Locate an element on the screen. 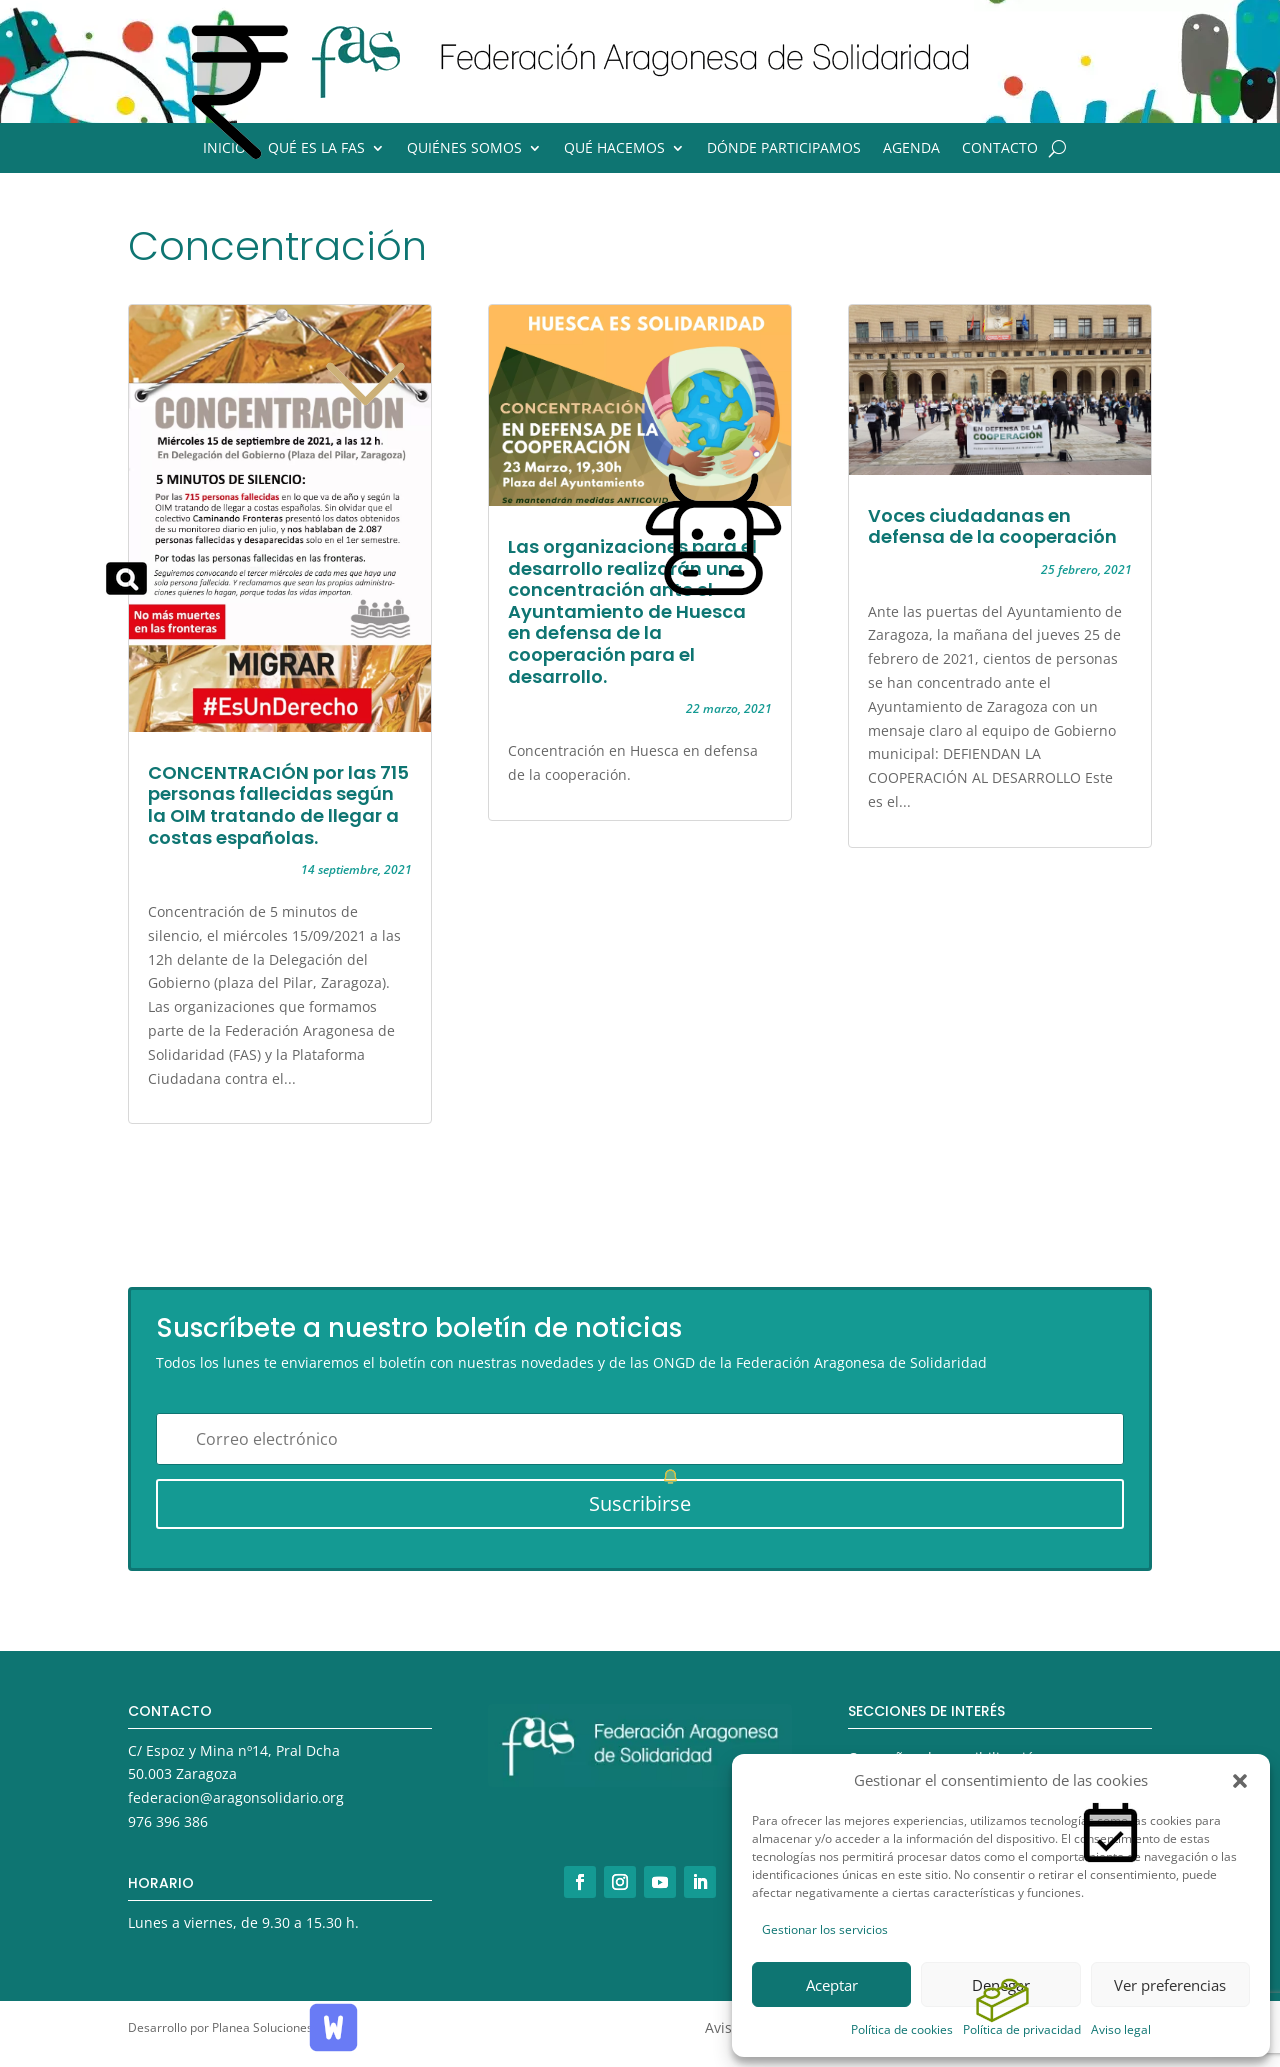 This screenshot has height=2067, width=1280. open Wikipedia or wiki-related content is located at coordinates (333, 2027).